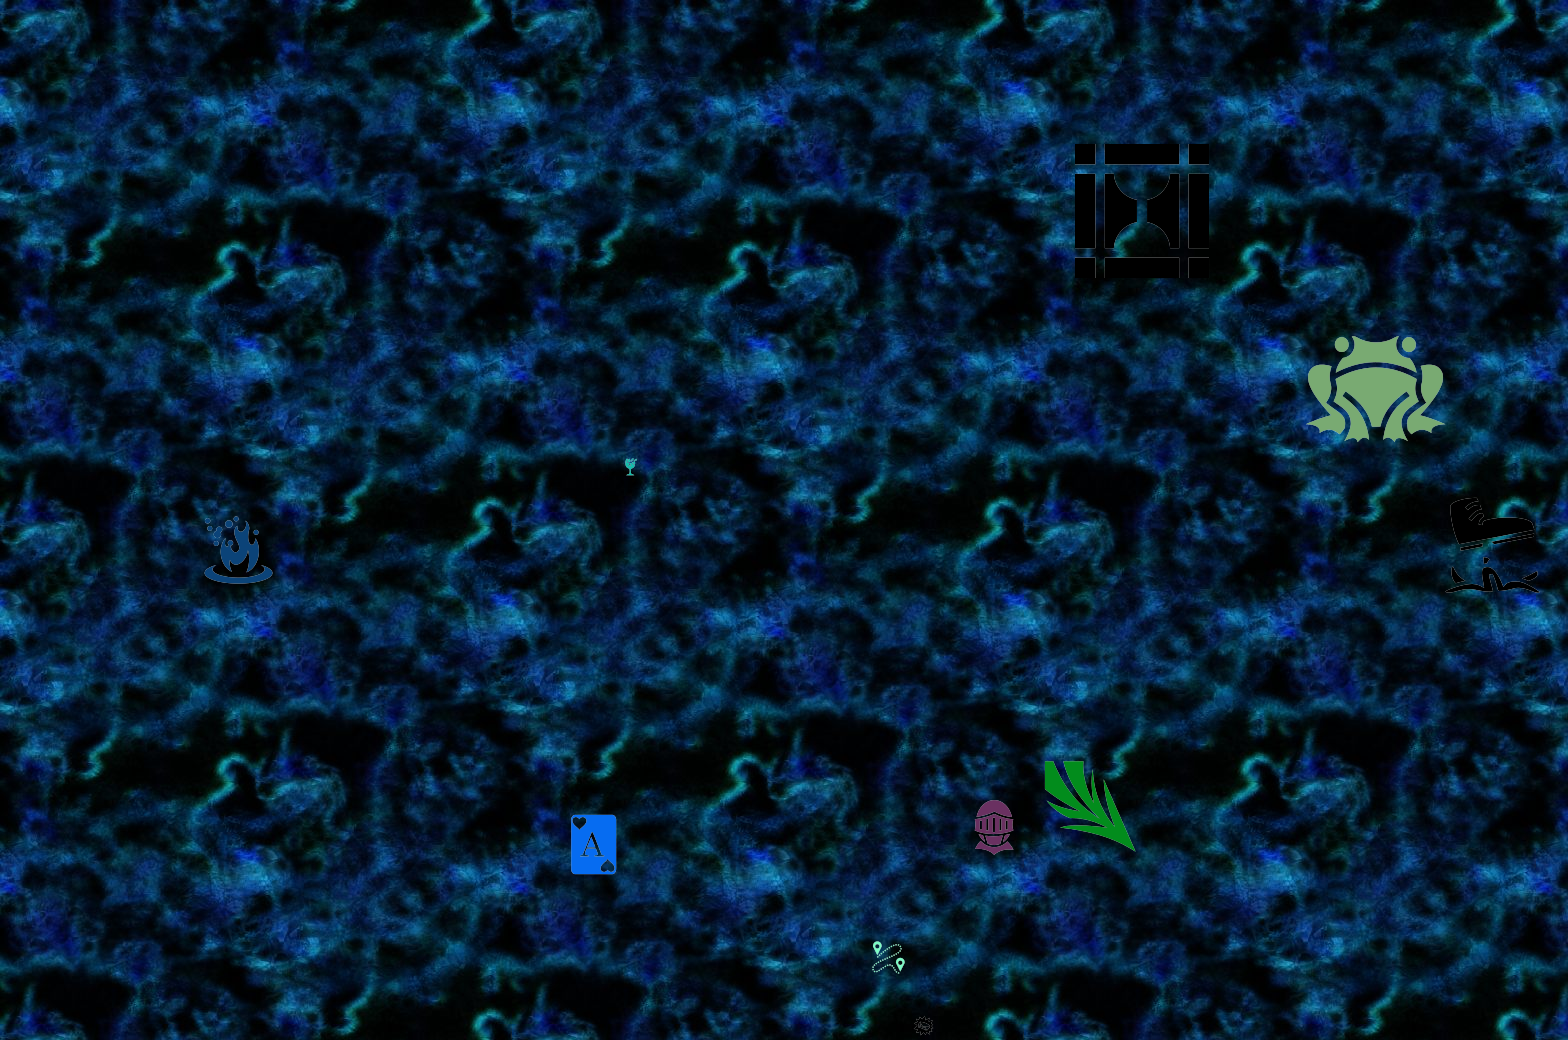 This screenshot has height=1040, width=1568. What do you see at coordinates (1492, 544) in the screenshot?
I see `hazard warning indicating slippery surface` at bounding box center [1492, 544].